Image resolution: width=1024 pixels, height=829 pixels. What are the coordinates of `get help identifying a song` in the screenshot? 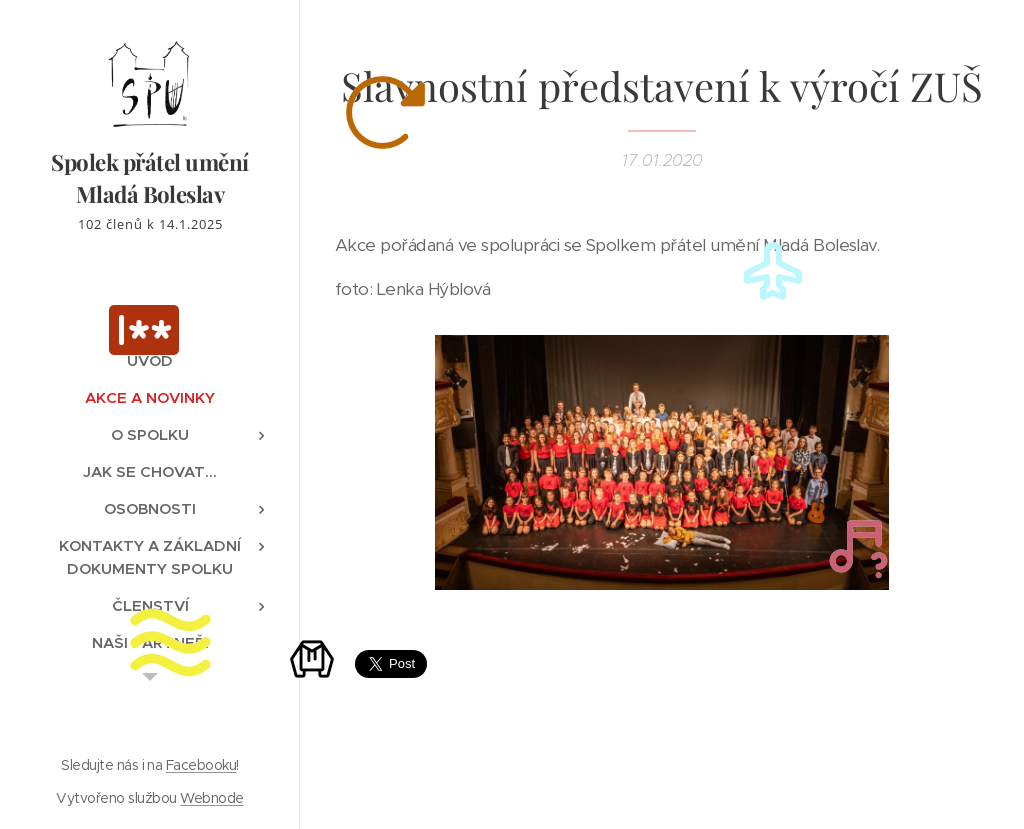 It's located at (858, 546).